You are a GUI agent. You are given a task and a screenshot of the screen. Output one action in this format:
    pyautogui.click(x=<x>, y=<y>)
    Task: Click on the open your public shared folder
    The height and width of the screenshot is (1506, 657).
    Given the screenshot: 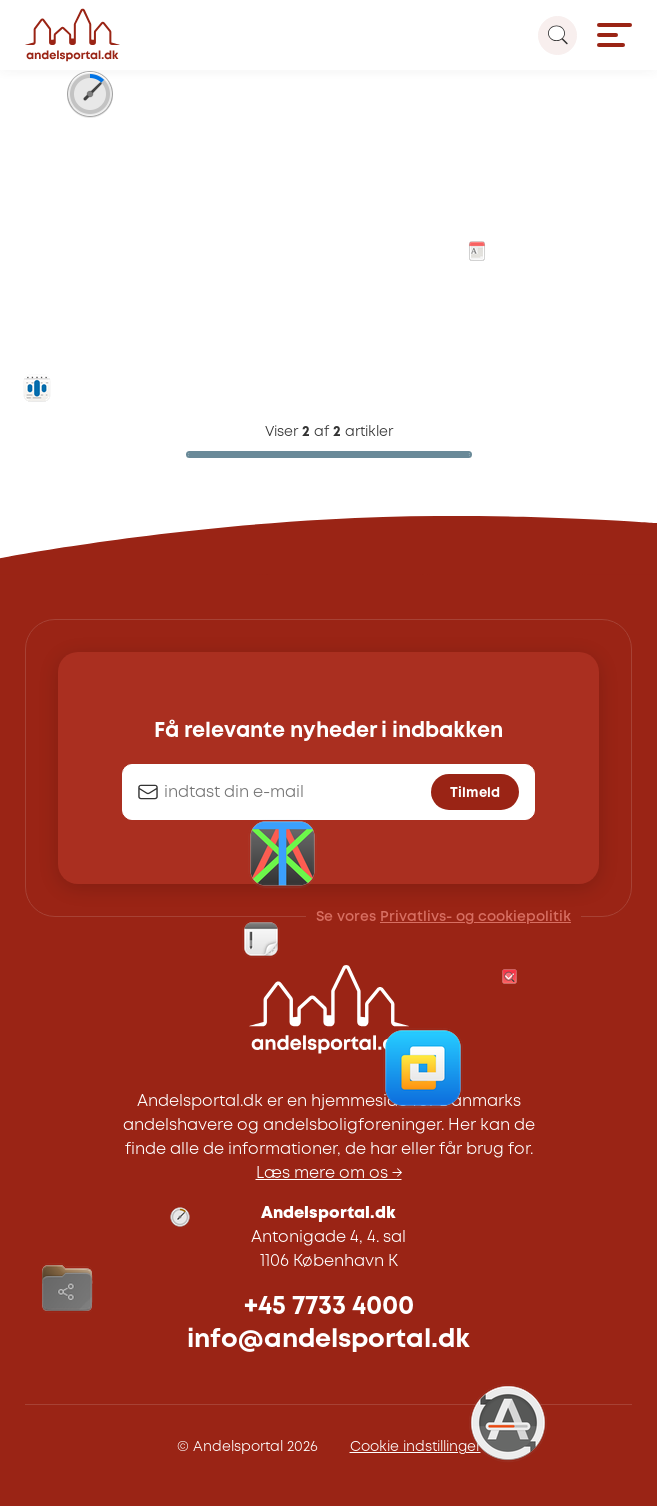 What is the action you would take?
    pyautogui.click(x=67, y=1288)
    